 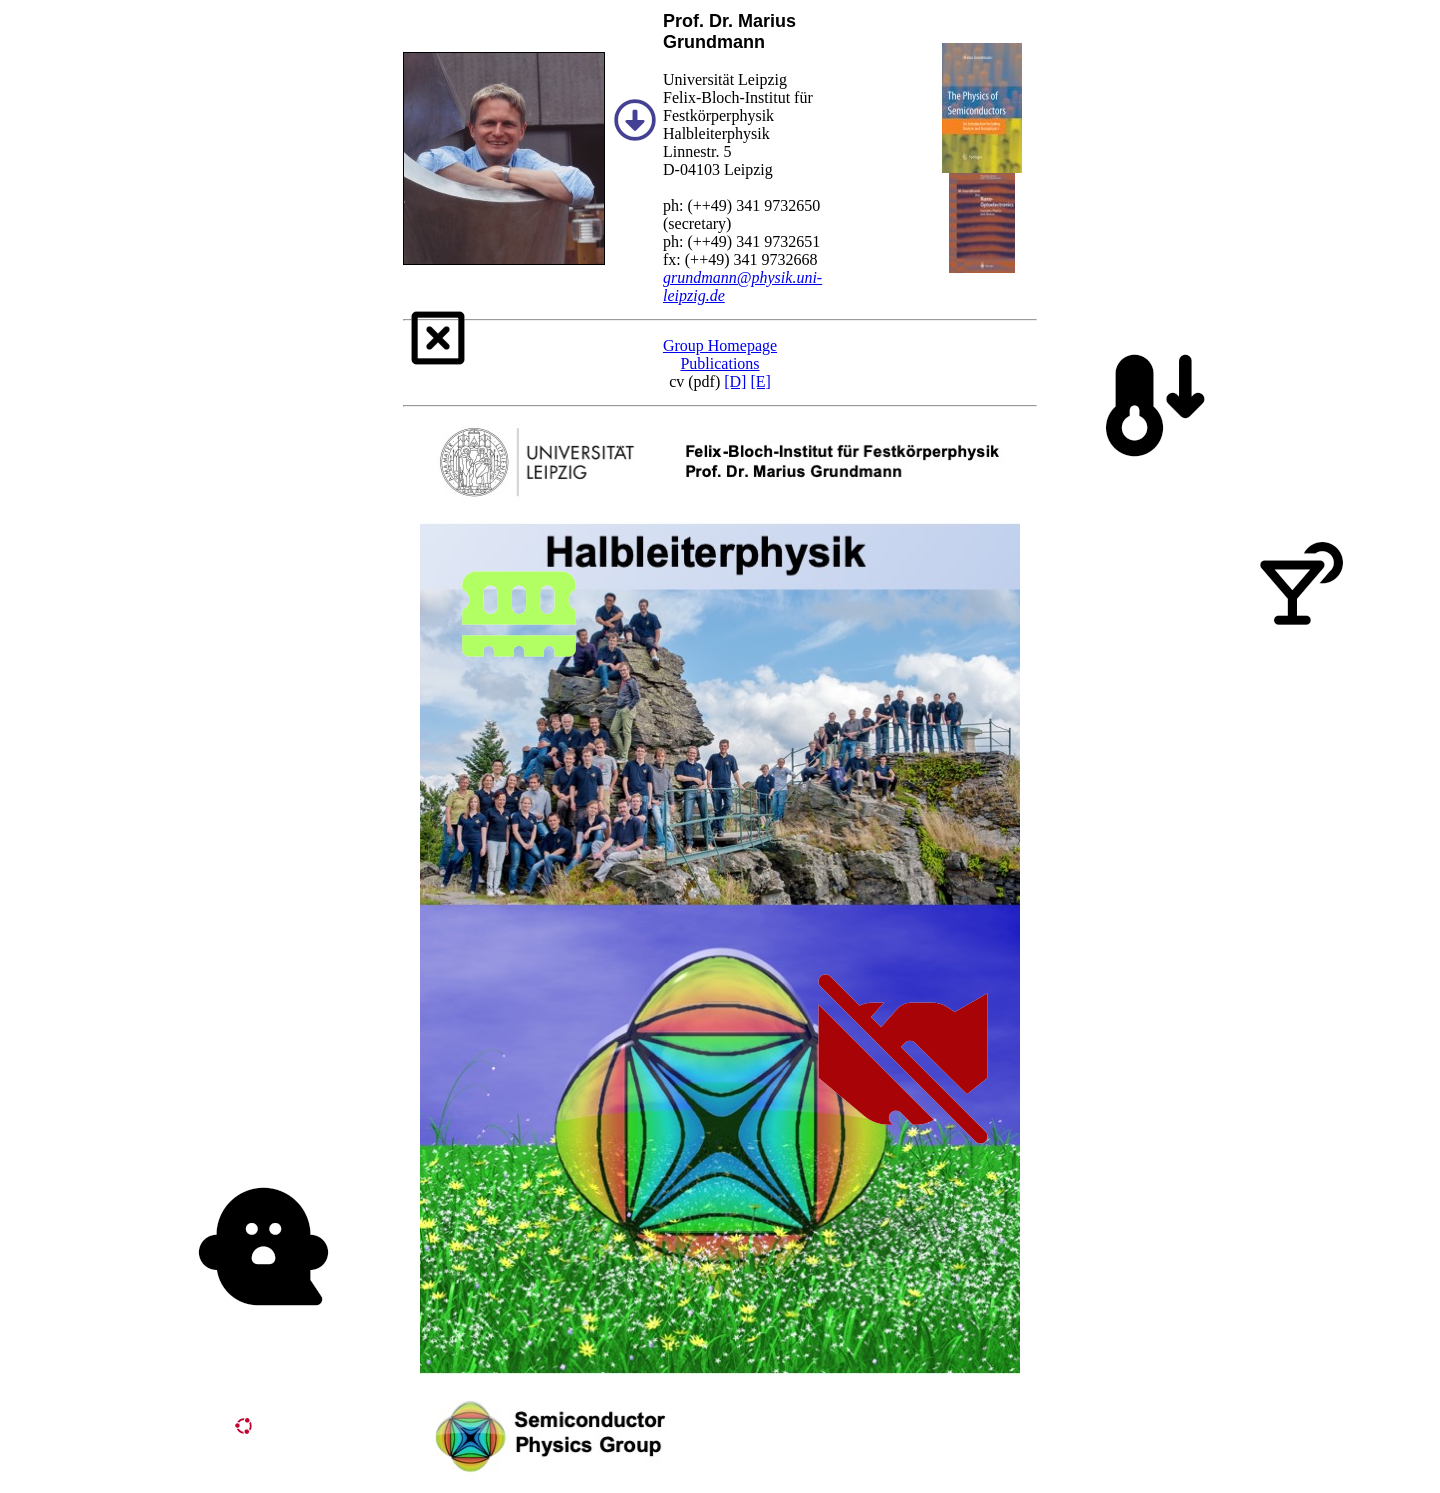 What do you see at coordinates (903, 1059) in the screenshot?
I see `indicates a canceled or declined agreement` at bounding box center [903, 1059].